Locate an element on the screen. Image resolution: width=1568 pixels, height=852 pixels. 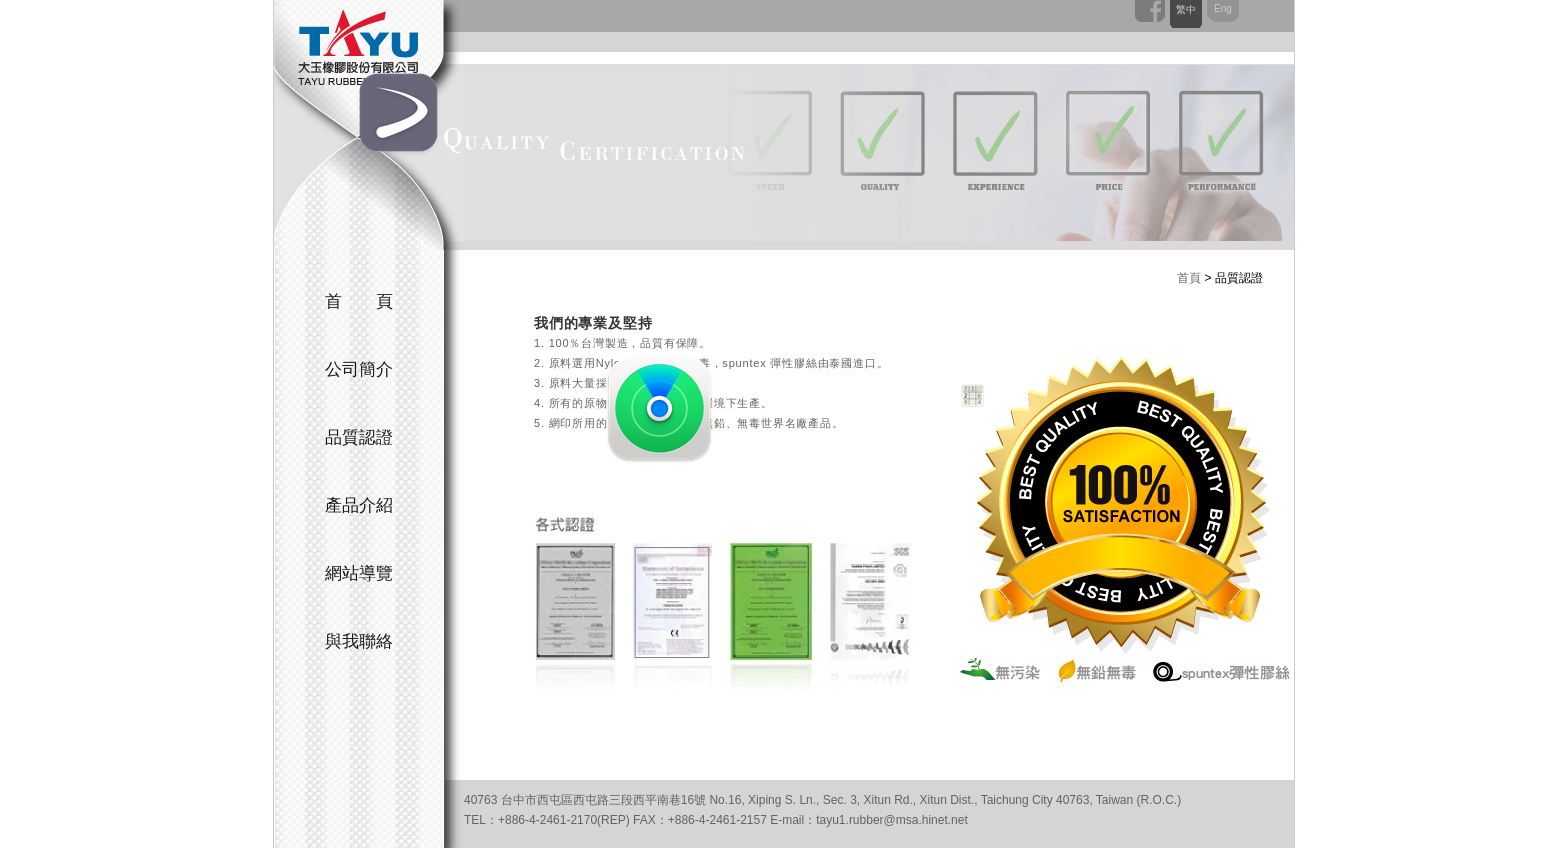
open the sudoku puzzle game is located at coordinates (972, 395).